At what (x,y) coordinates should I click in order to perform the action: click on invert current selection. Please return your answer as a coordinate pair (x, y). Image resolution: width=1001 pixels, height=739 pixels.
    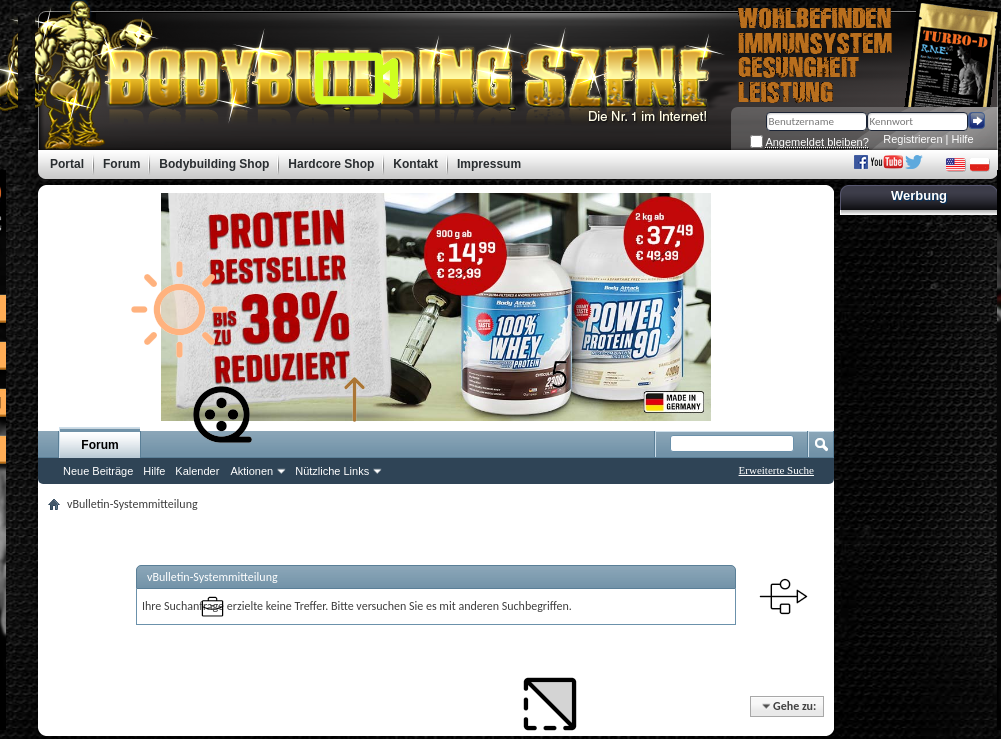
    Looking at the image, I should click on (550, 704).